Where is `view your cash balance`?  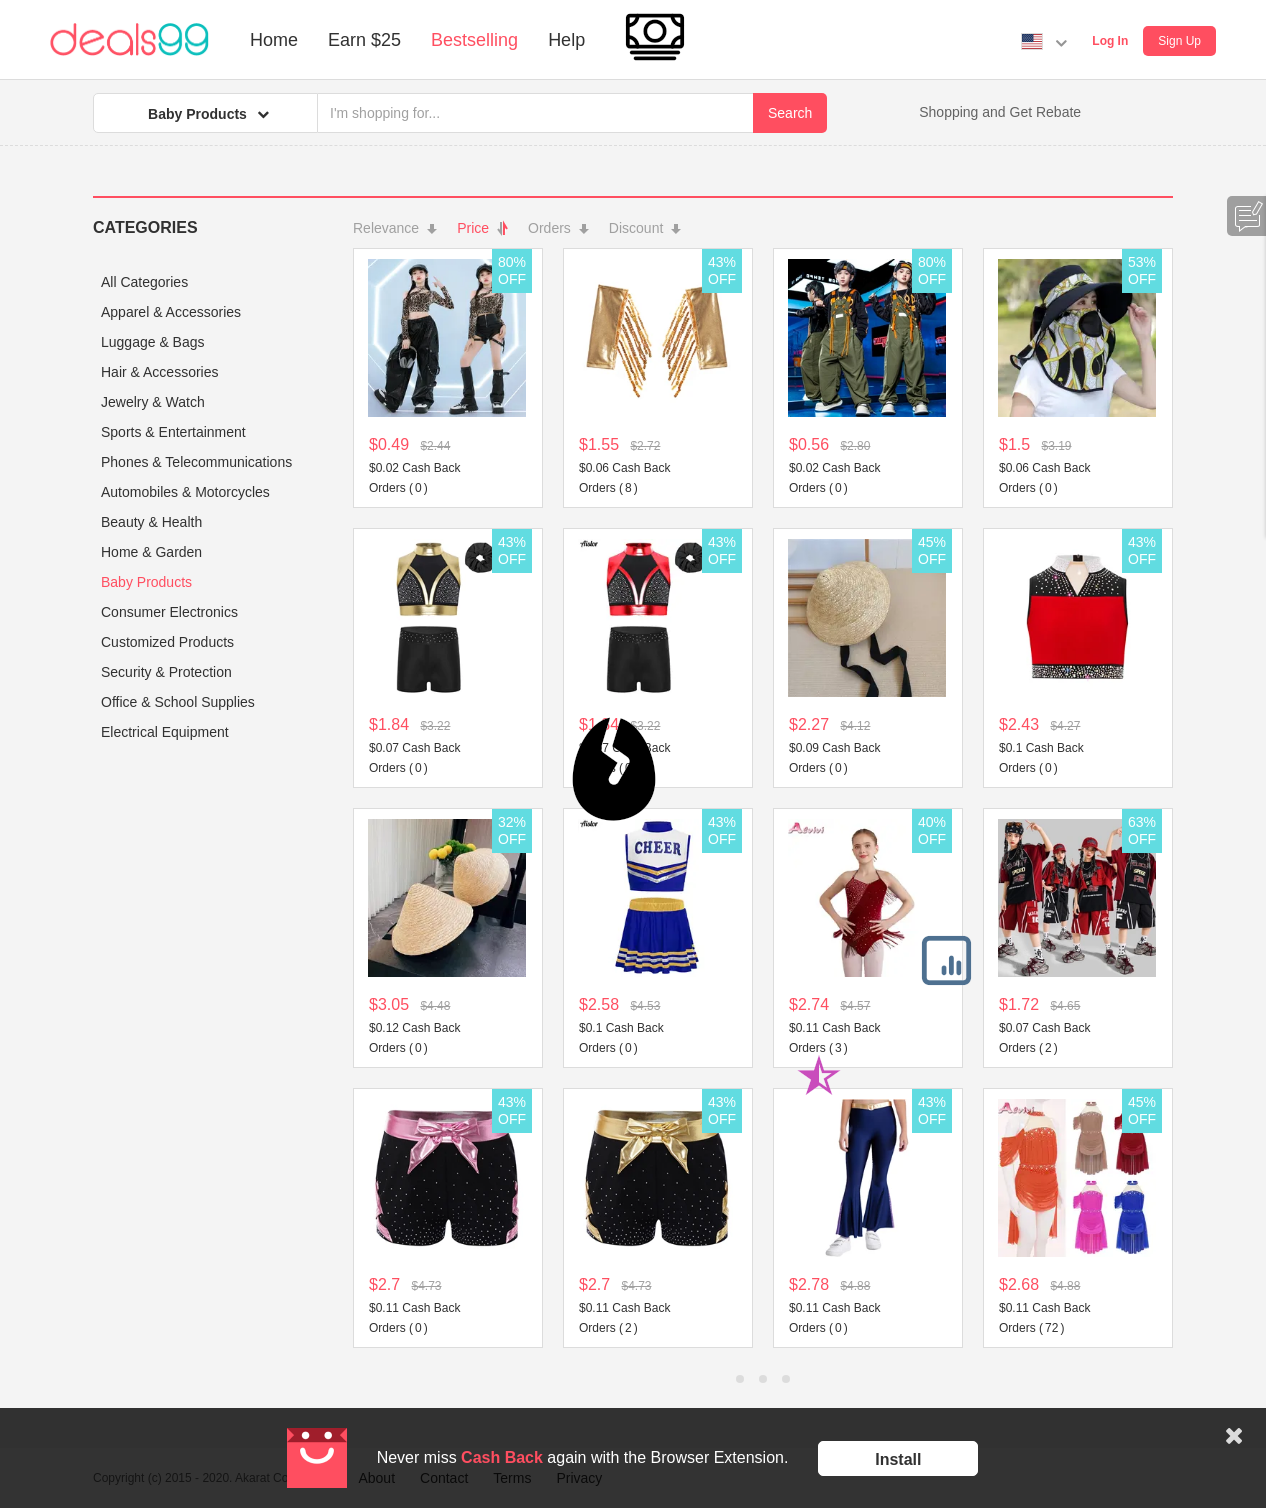
view your cash balance is located at coordinates (655, 37).